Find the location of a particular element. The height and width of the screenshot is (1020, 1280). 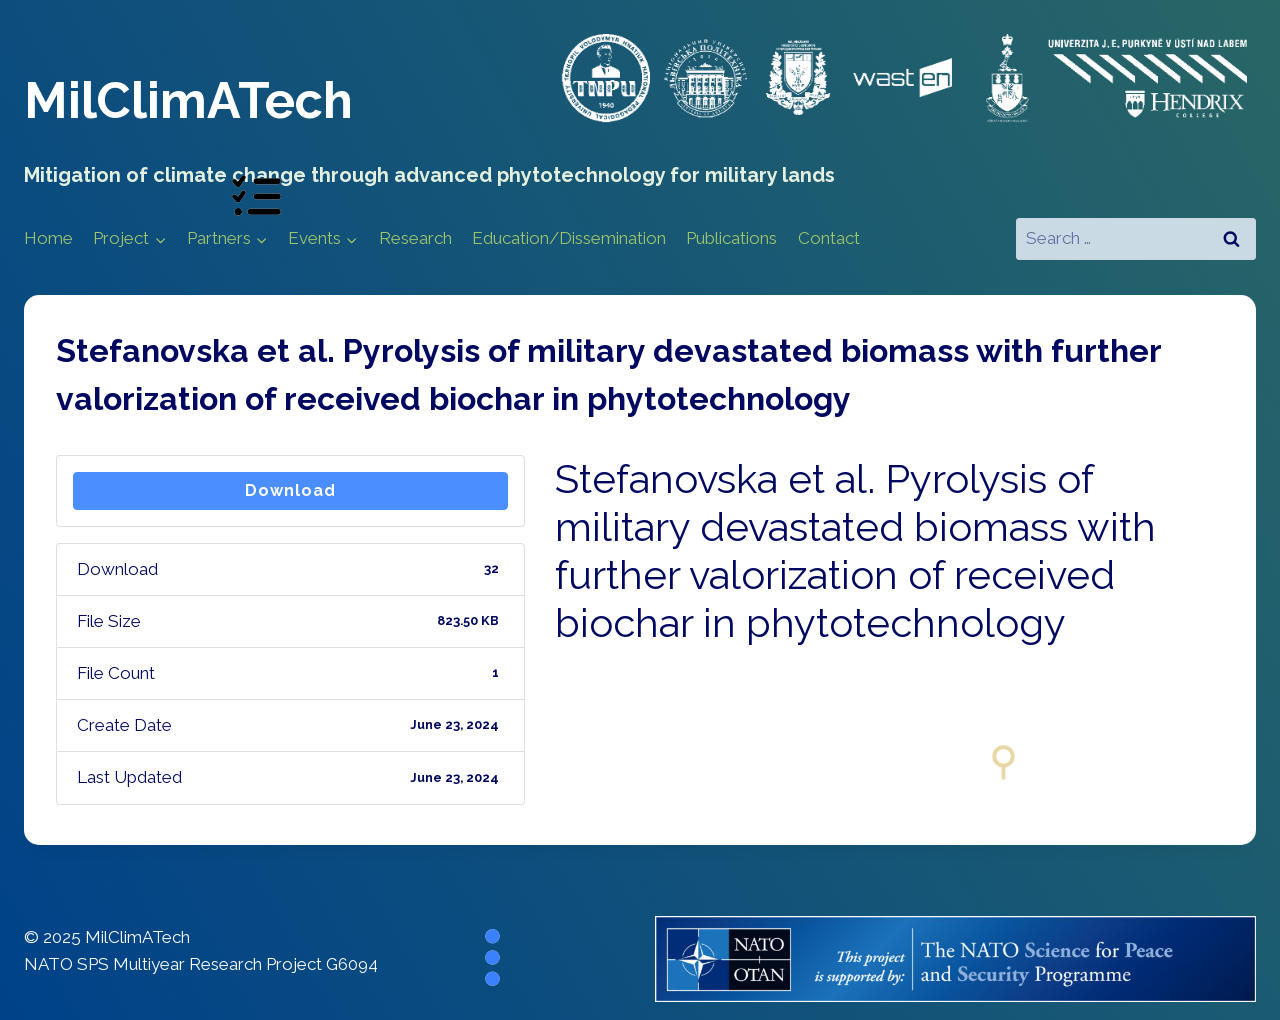

indicates gender-neutral or non-binary option is located at coordinates (1003, 761).